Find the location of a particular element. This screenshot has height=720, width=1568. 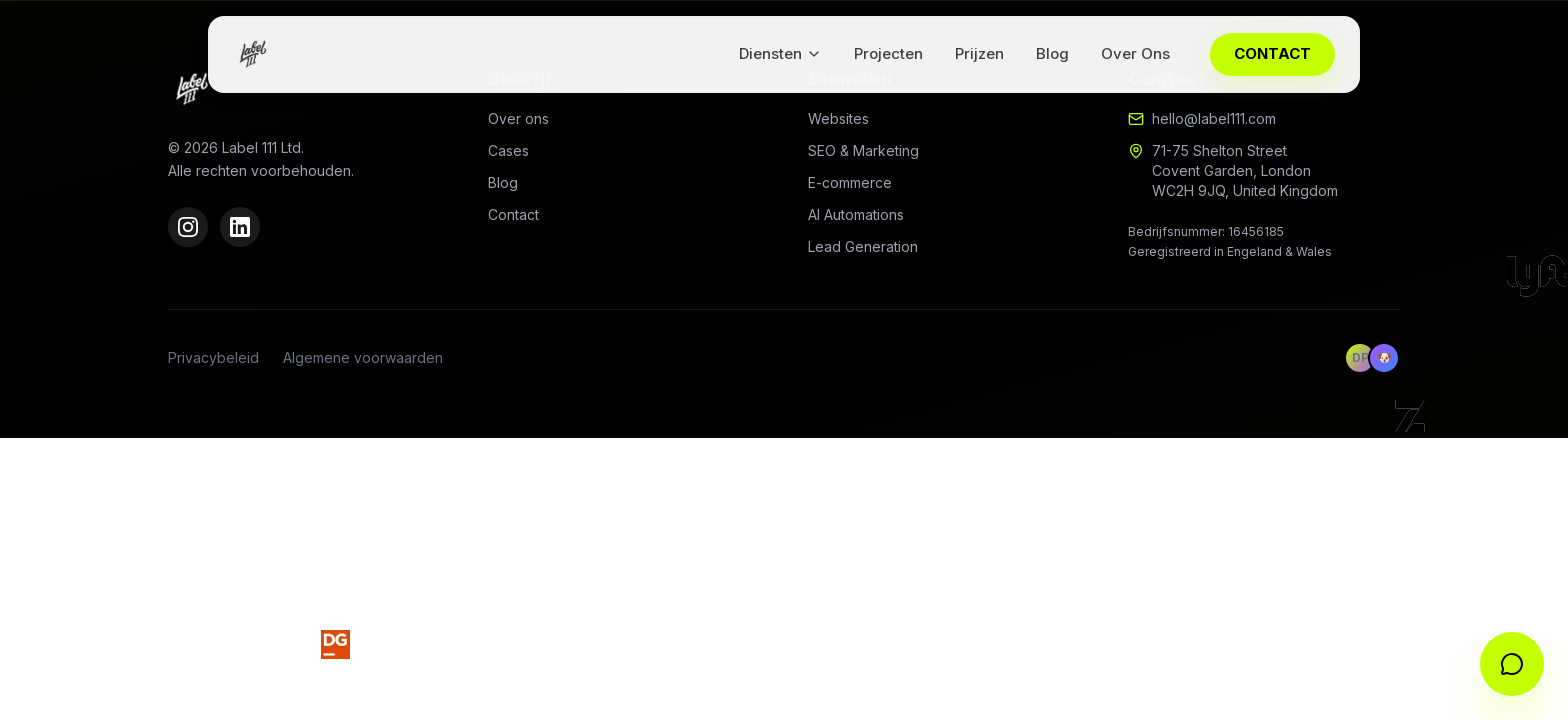

open datagrip database IDE is located at coordinates (335, 644).